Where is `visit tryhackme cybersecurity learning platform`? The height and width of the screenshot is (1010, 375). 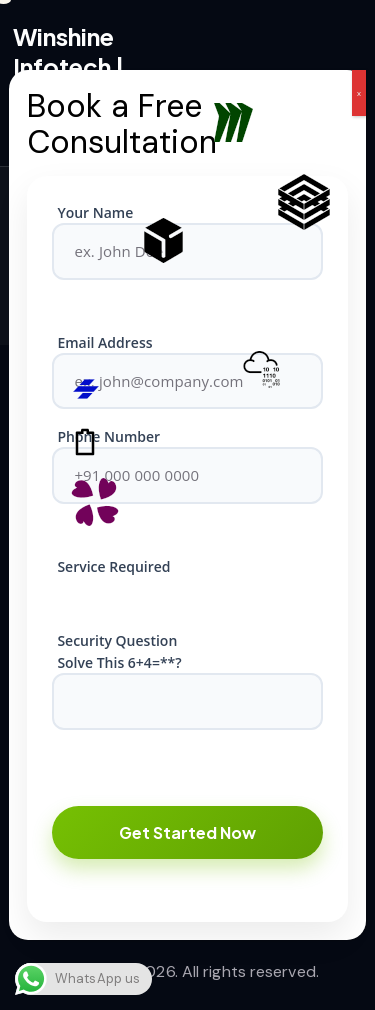 visit tryhackme cybersecurity learning platform is located at coordinates (261, 369).